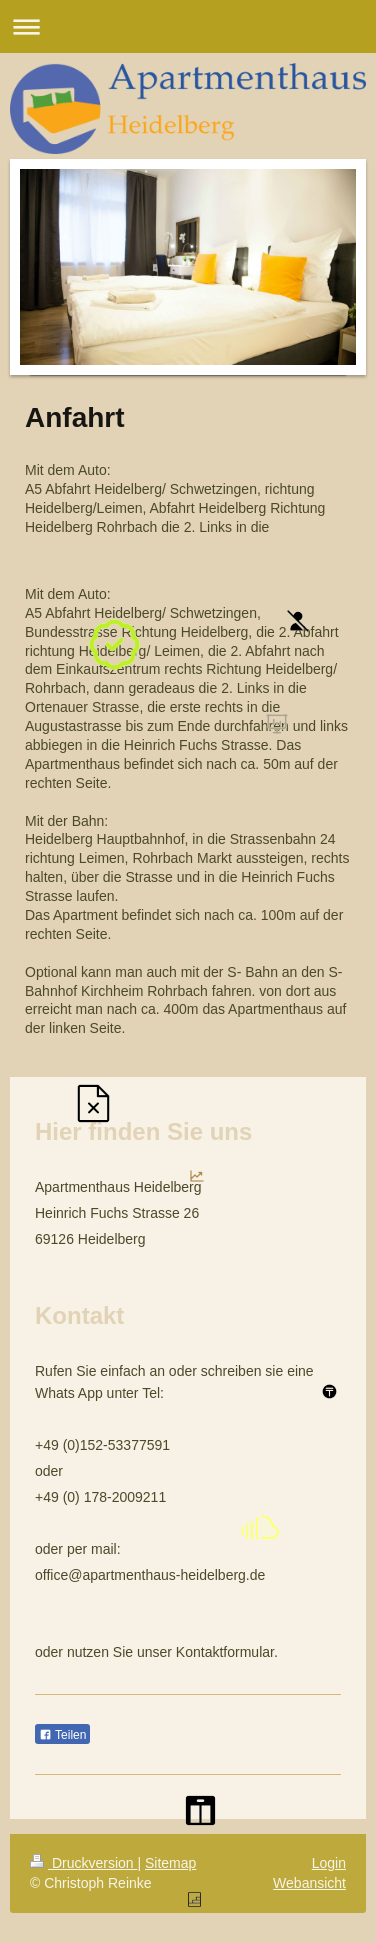 The height and width of the screenshot is (1943, 376). Describe the element at coordinates (298, 621) in the screenshot. I see `block or remove a user` at that location.